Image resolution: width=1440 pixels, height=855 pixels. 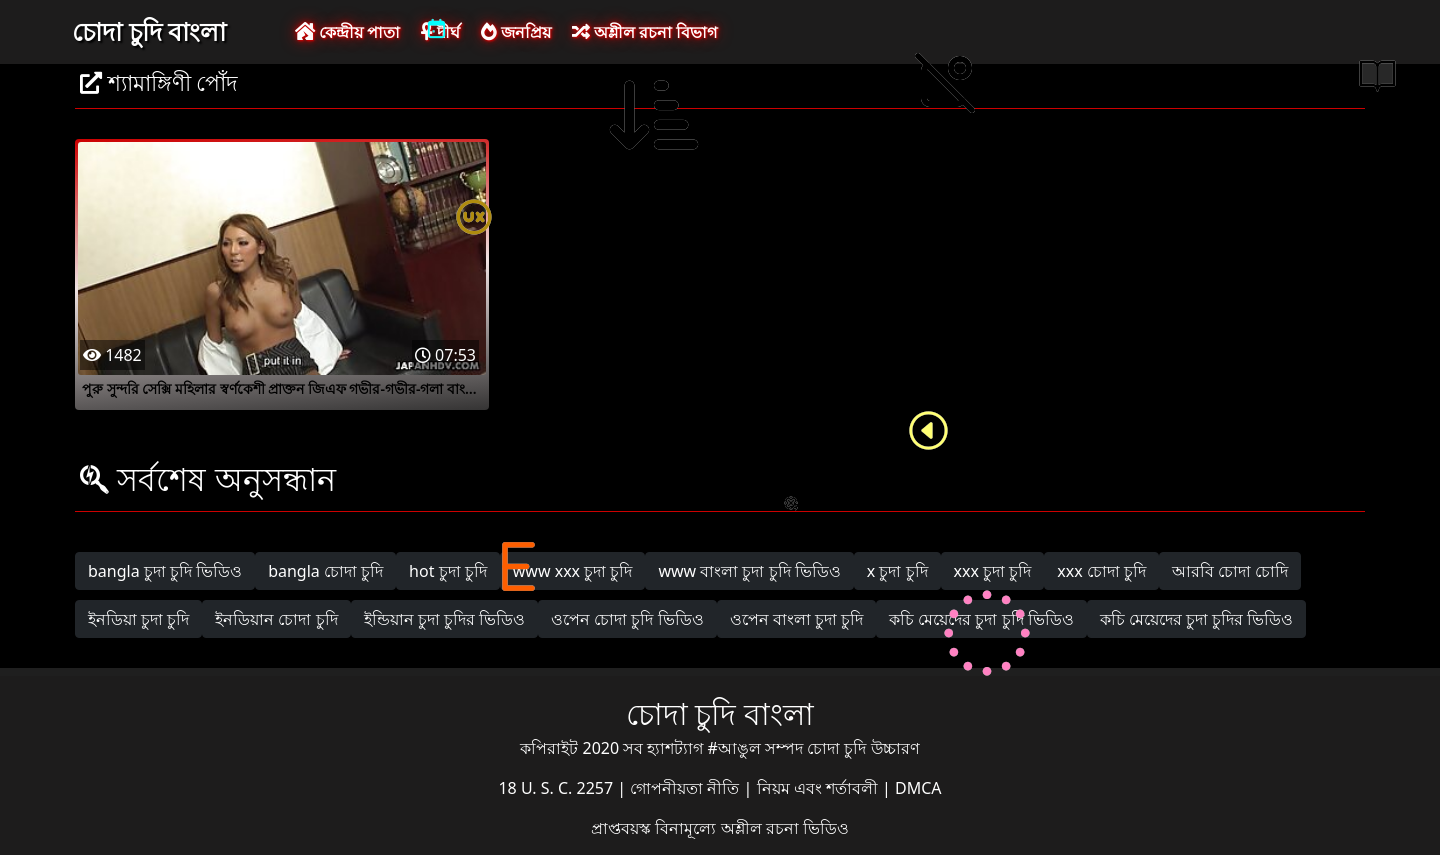 What do you see at coordinates (945, 83) in the screenshot?
I see `mute or disable notifications` at bounding box center [945, 83].